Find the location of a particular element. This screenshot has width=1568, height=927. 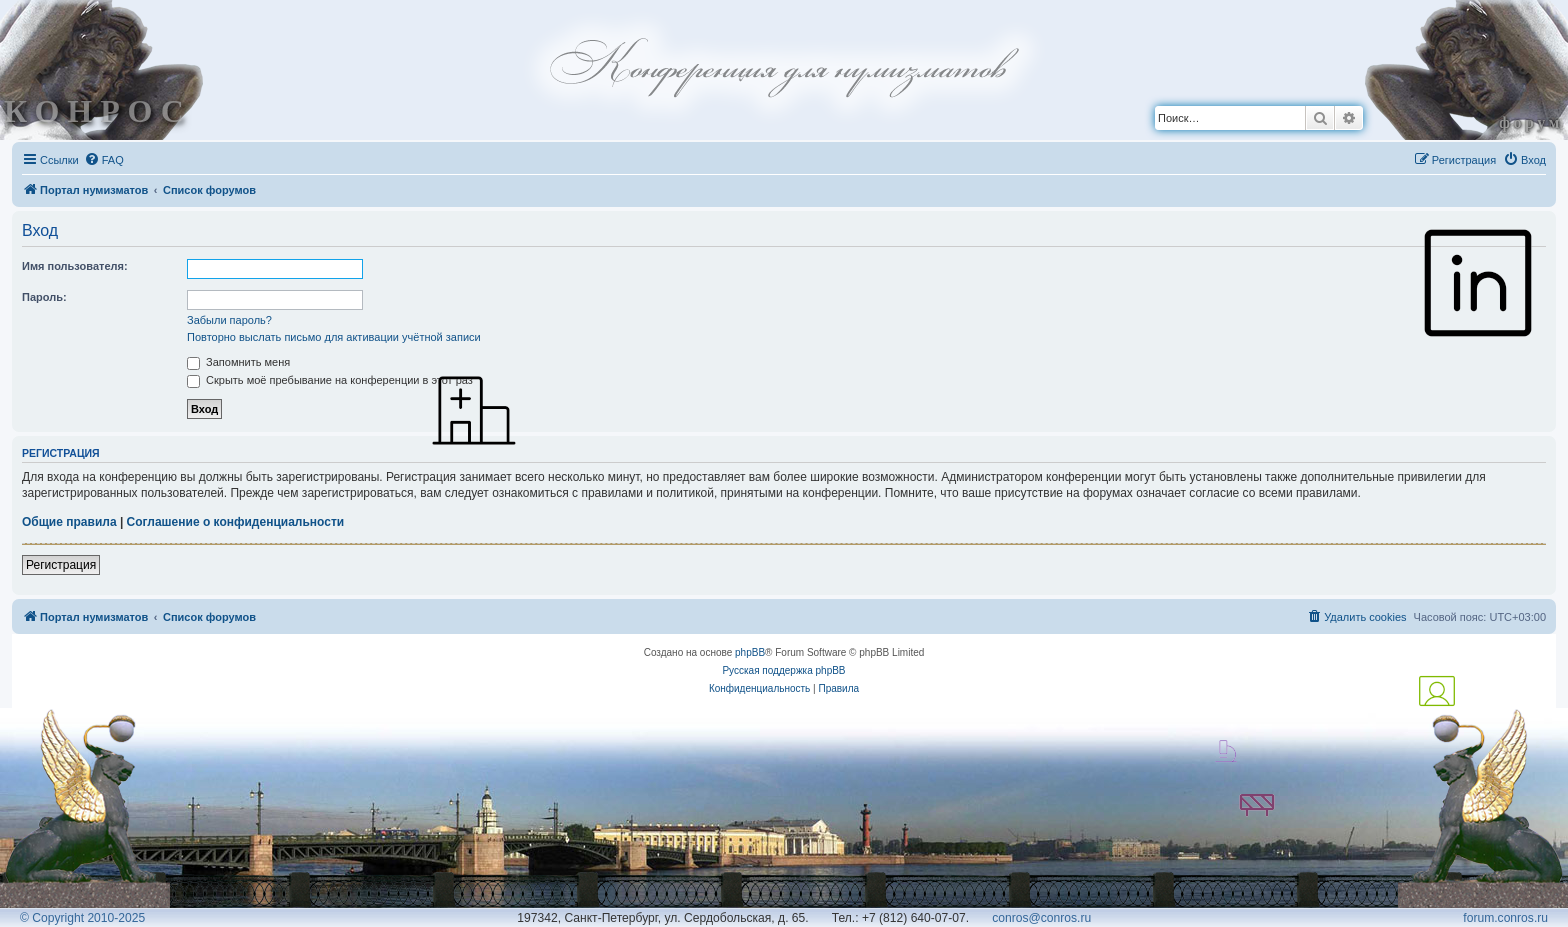

indicates a blocked or restricted area is located at coordinates (1257, 804).